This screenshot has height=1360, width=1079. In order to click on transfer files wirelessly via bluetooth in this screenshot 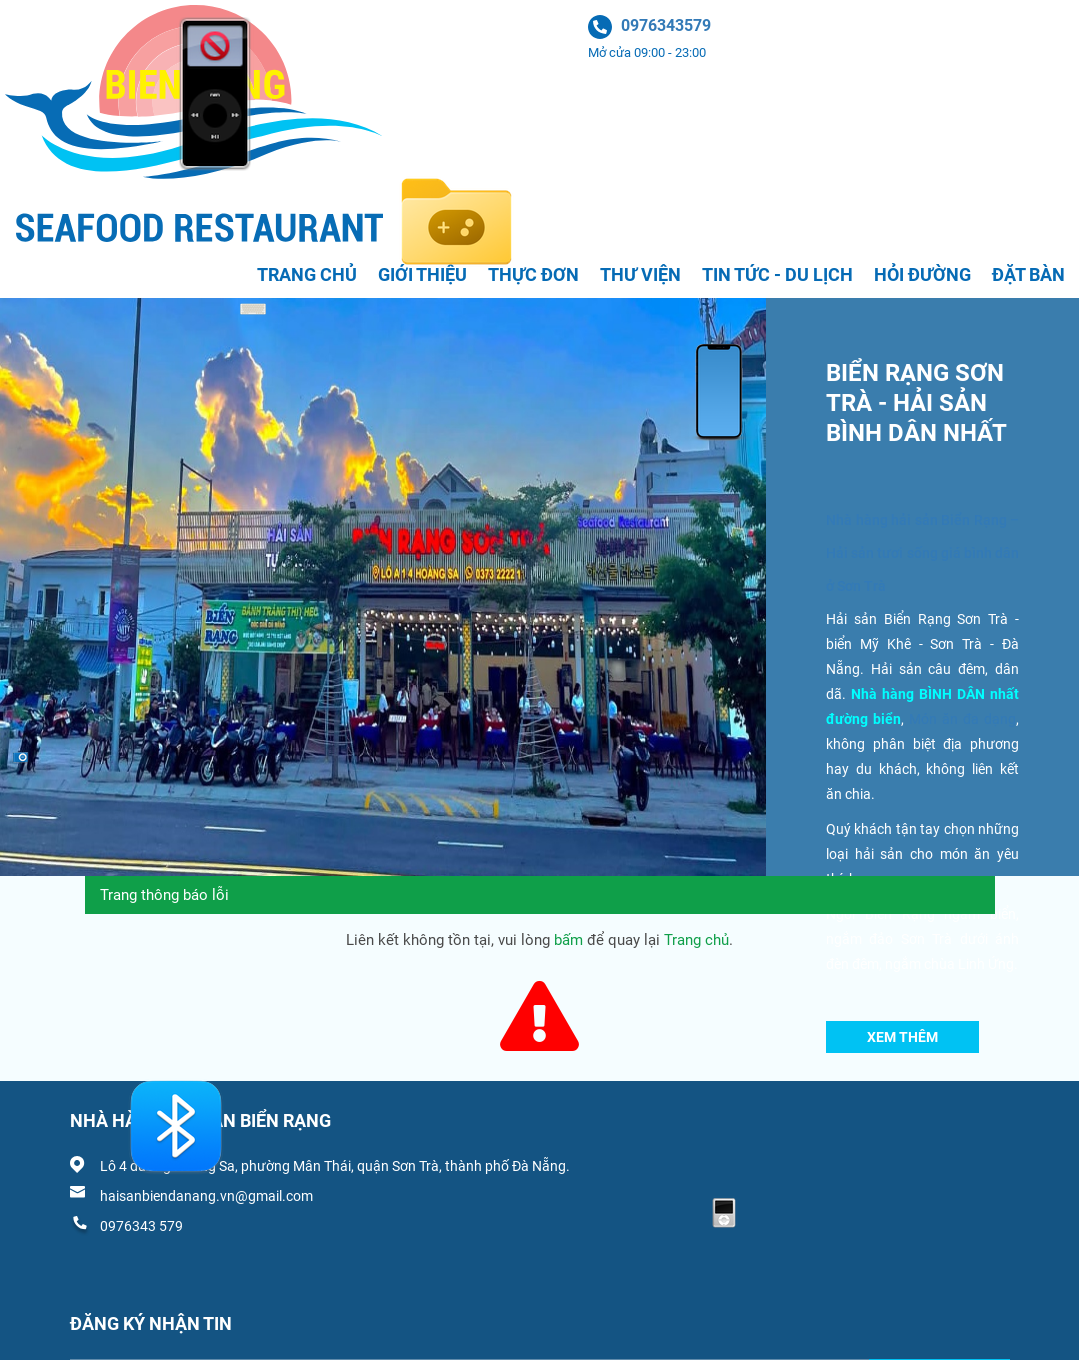, I will do `click(176, 1126)`.